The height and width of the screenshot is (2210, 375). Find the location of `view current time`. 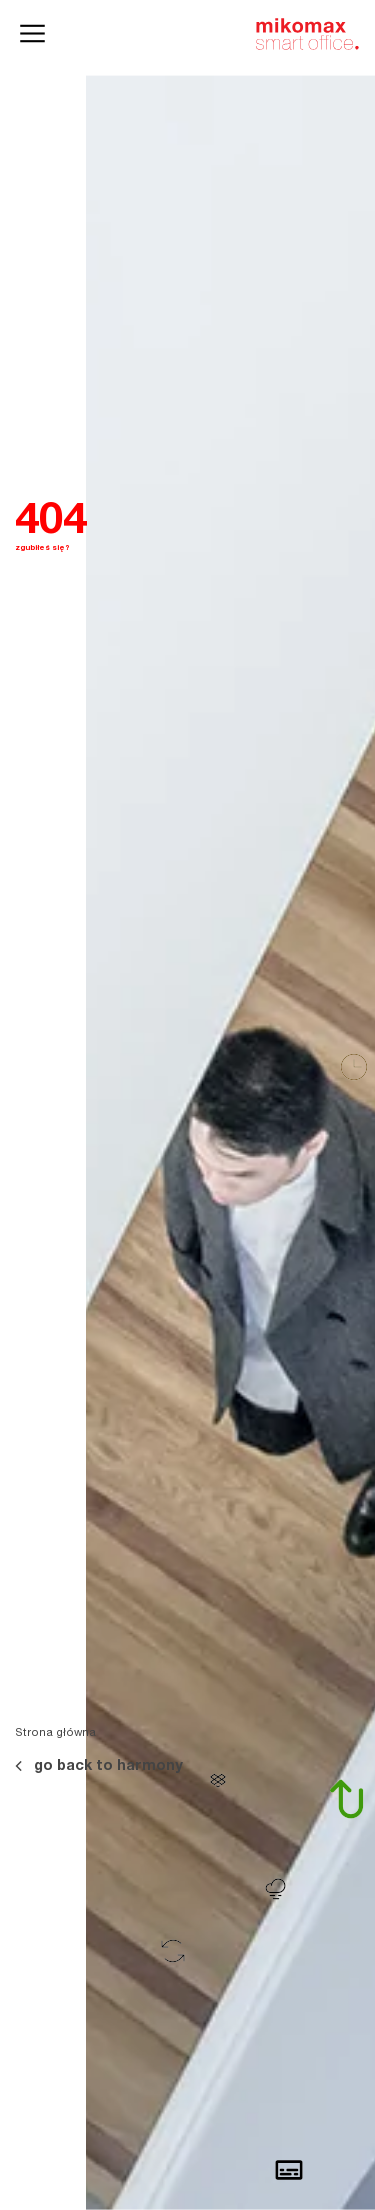

view current time is located at coordinates (354, 1067).